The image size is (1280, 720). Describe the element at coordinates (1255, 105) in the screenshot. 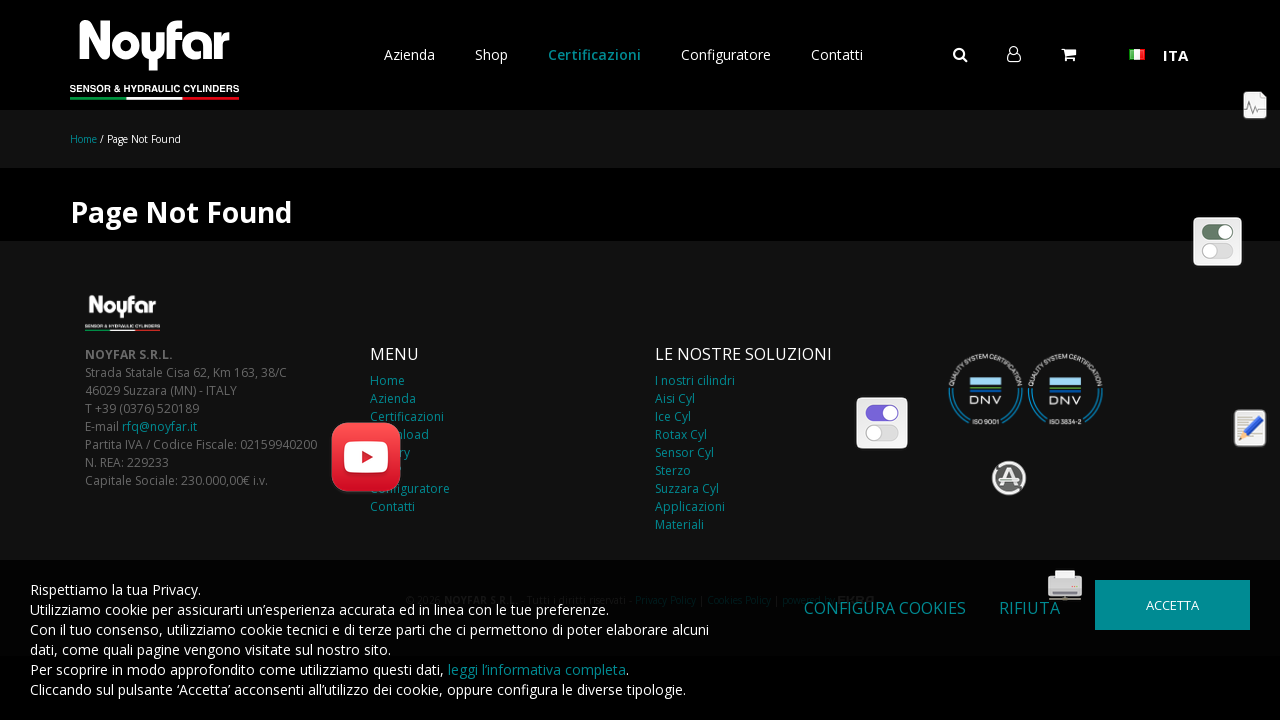

I see `view system log file` at that location.